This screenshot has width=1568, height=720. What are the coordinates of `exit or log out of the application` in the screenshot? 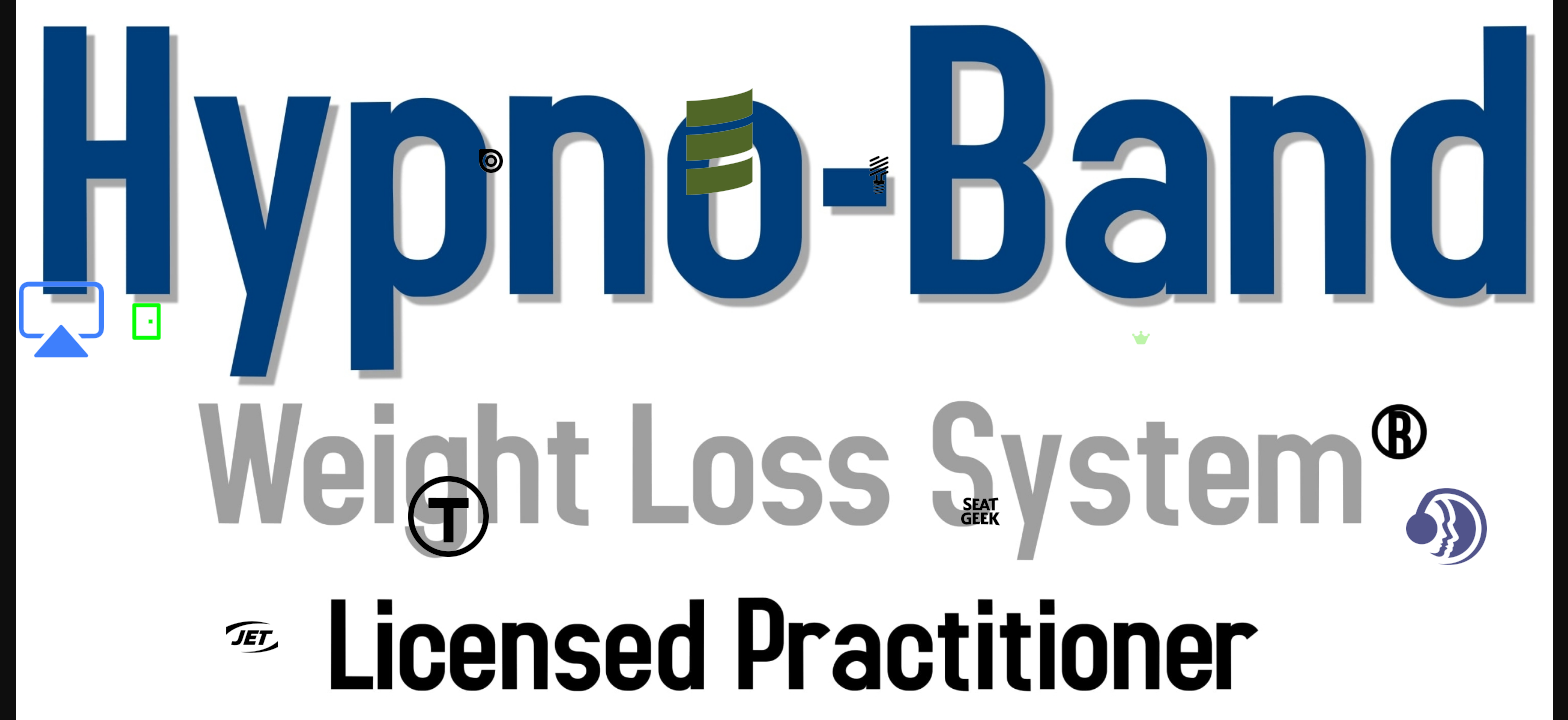 It's located at (146, 321).